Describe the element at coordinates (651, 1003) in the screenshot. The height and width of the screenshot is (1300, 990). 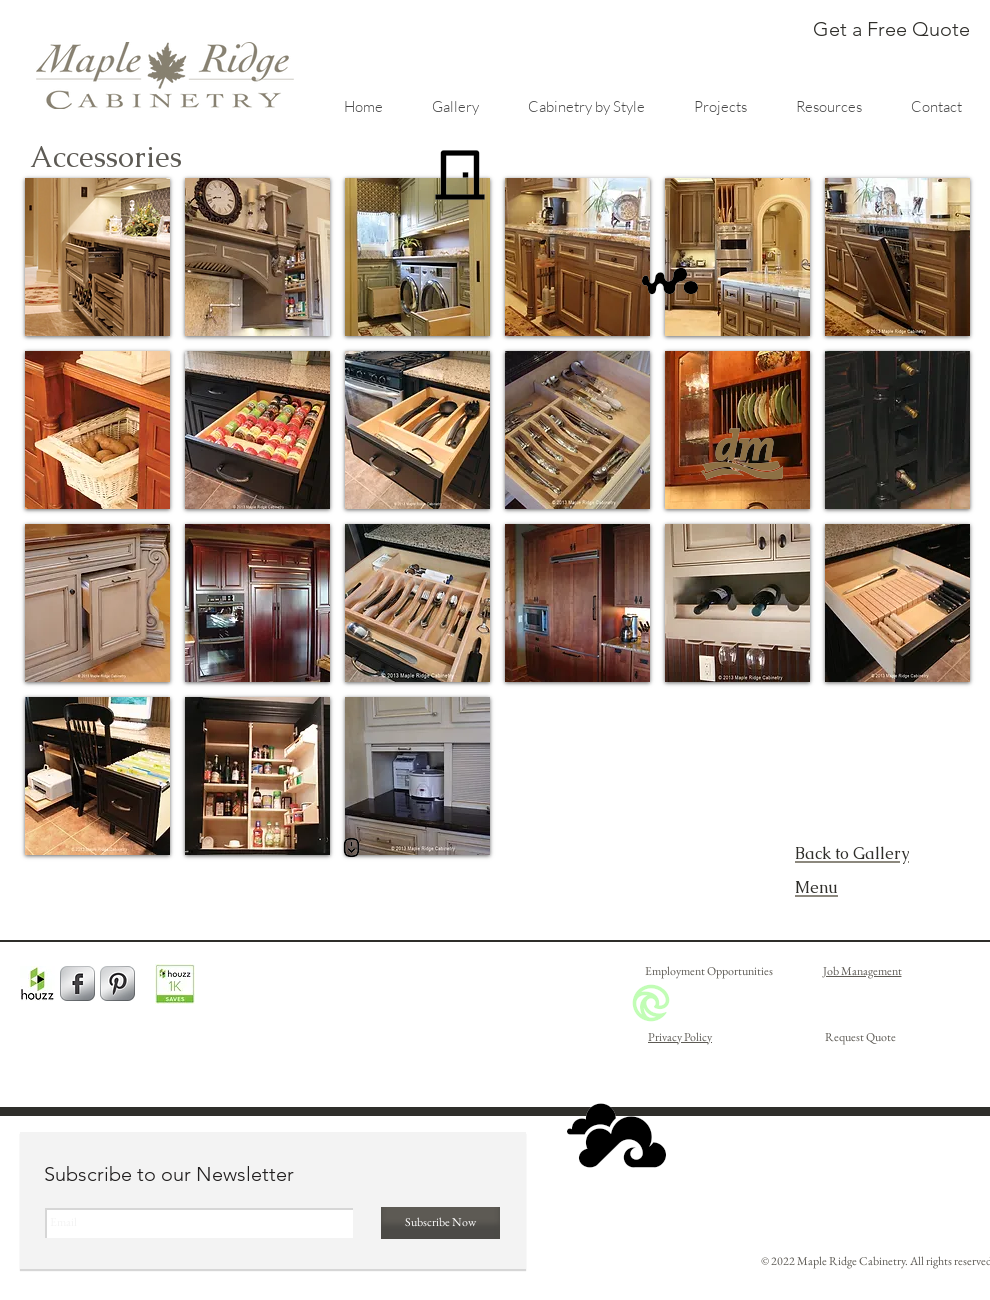
I see `open Microsoft Edge browser` at that location.